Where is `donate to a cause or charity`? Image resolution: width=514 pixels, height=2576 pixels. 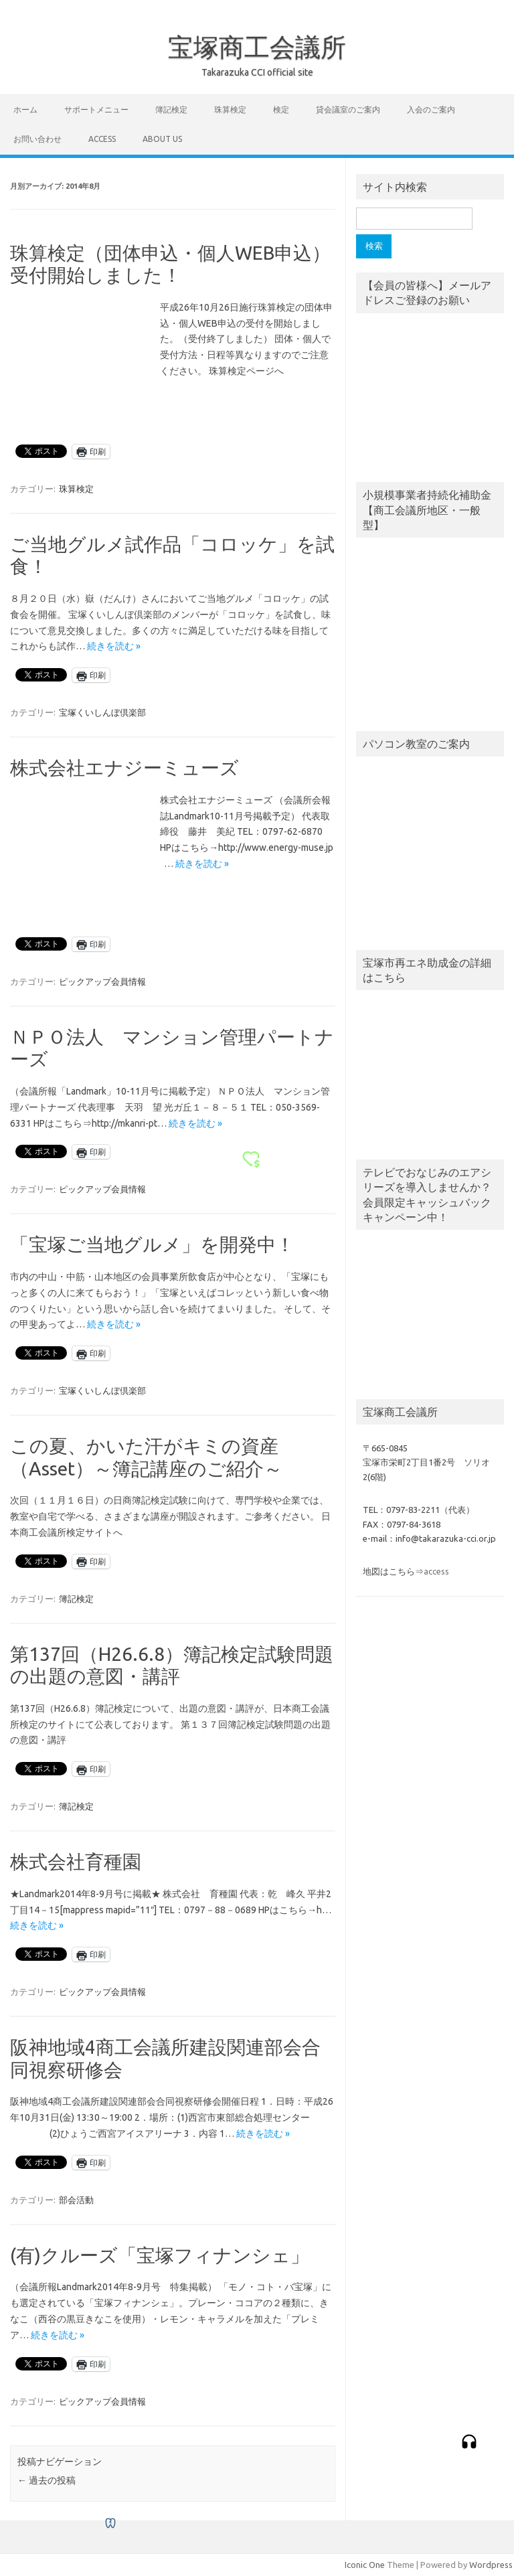
donate to a cause or charity is located at coordinates (251, 1159).